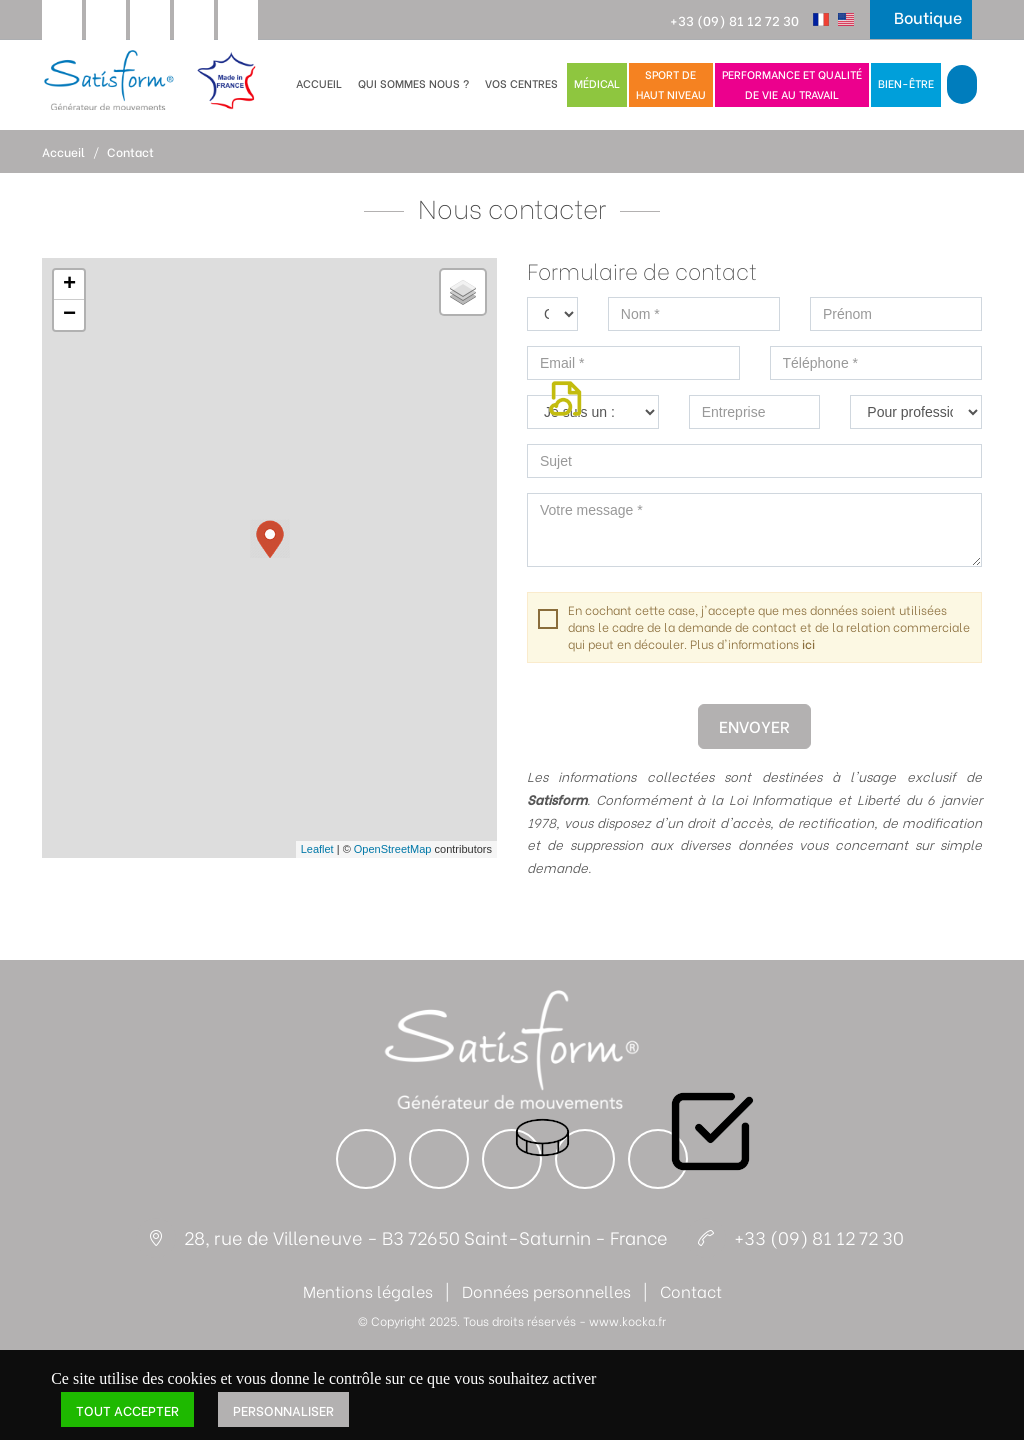 The width and height of the screenshot is (1024, 1440). Describe the element at coordinates (542, 1137) in the screenshot. I see `view your coin balance or currency` at that location.